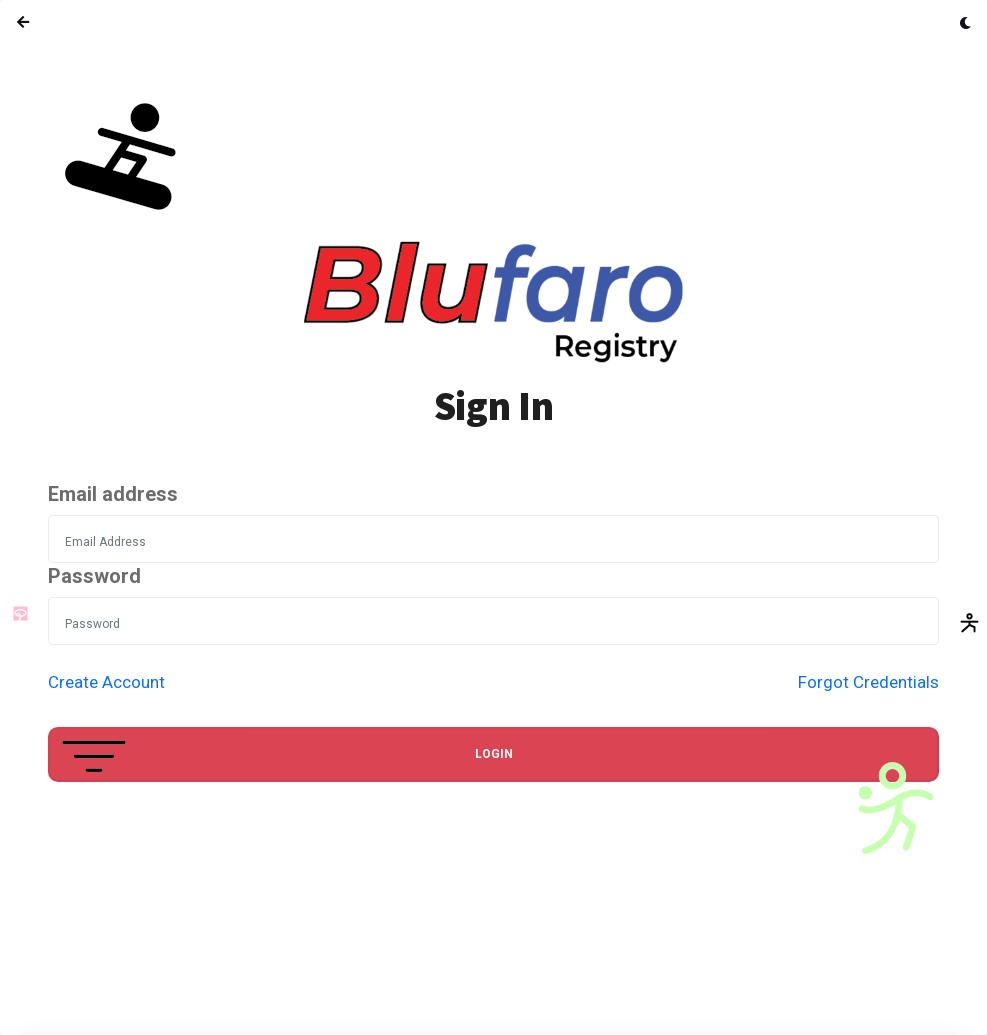 This screenshot has width=987, height=1035. Describe the element at coordinates (94, 754) in the screenshot. I see `filter or sort content` at that location.